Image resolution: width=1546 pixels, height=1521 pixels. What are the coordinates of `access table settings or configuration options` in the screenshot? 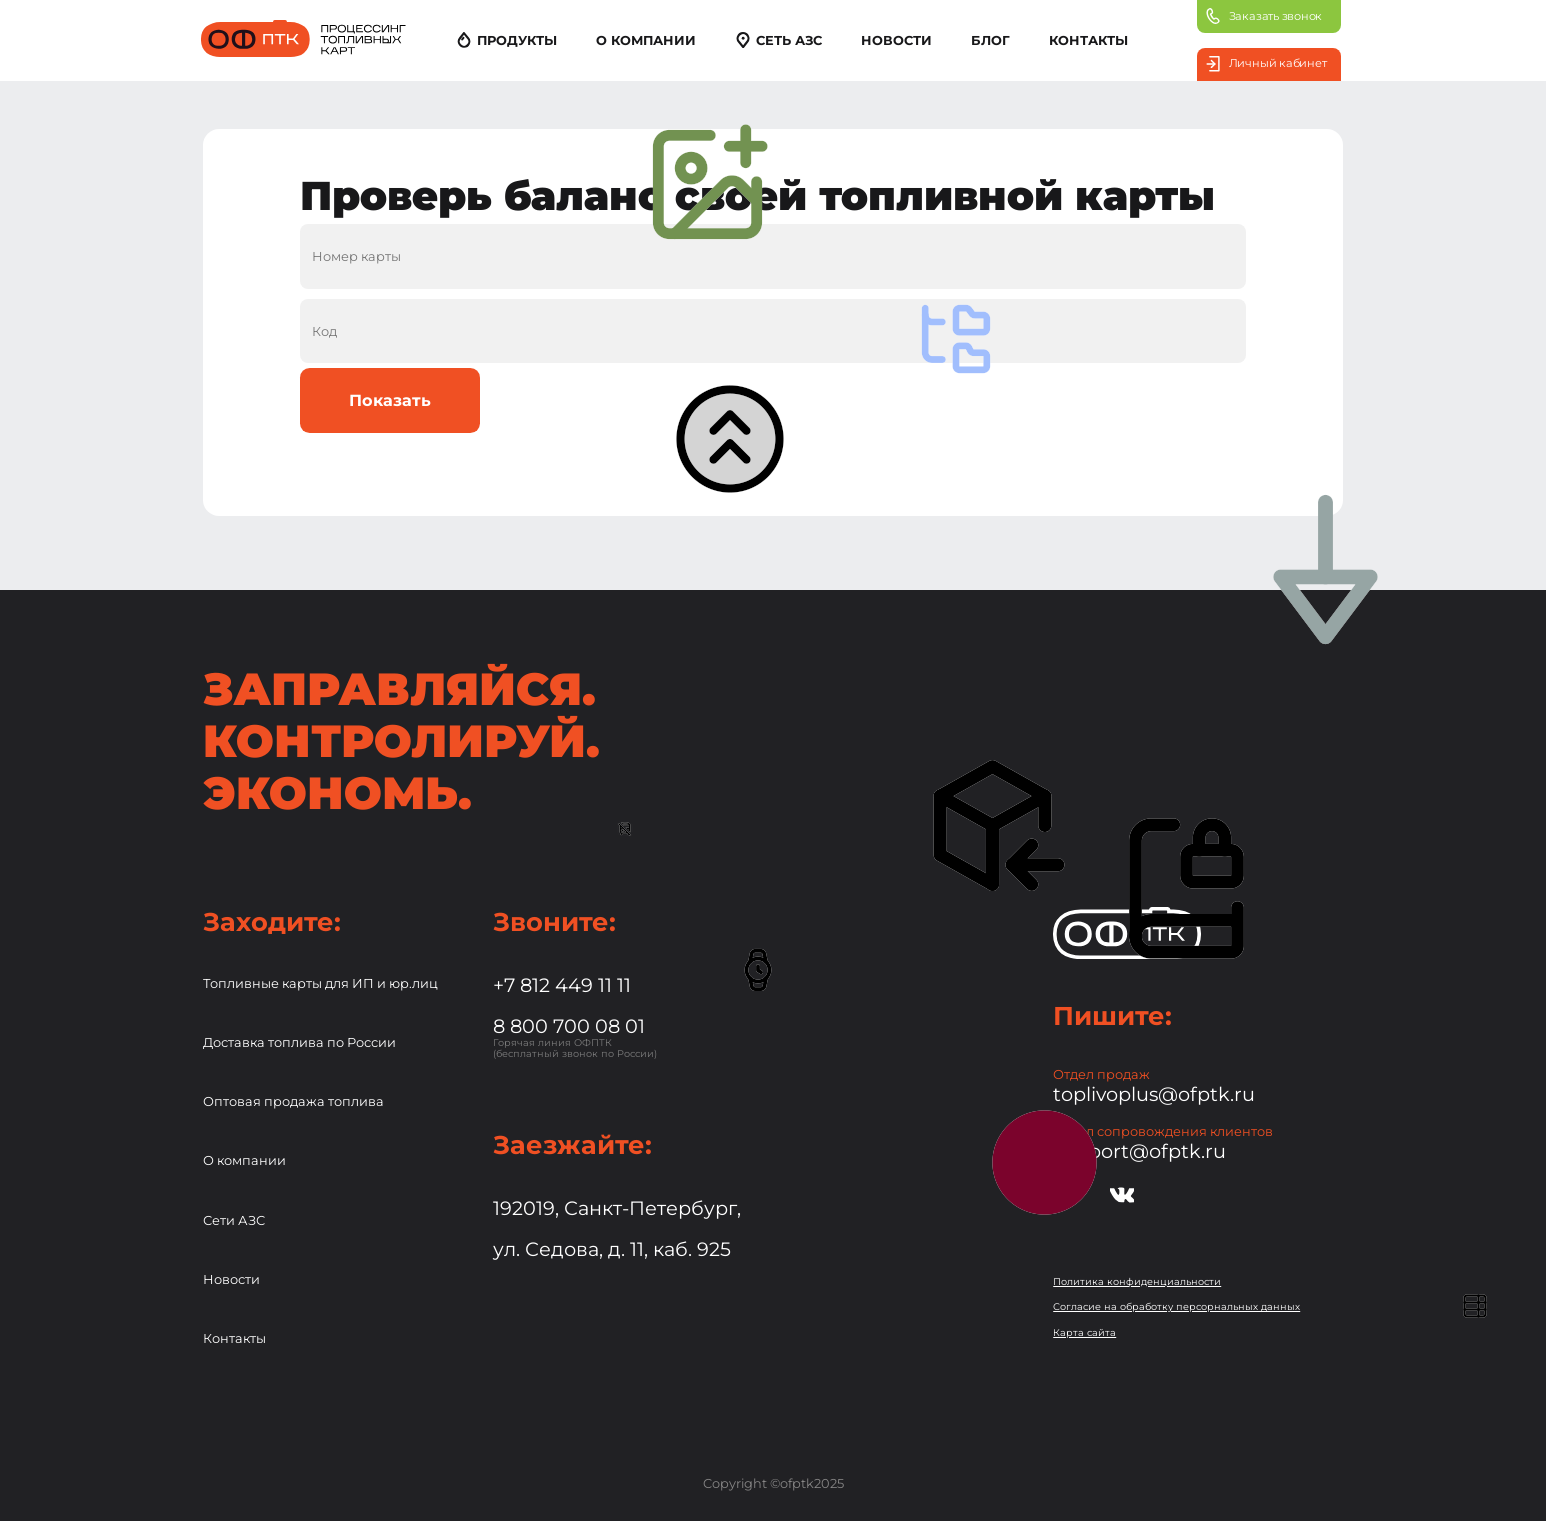 It's located at (1475, 1306).